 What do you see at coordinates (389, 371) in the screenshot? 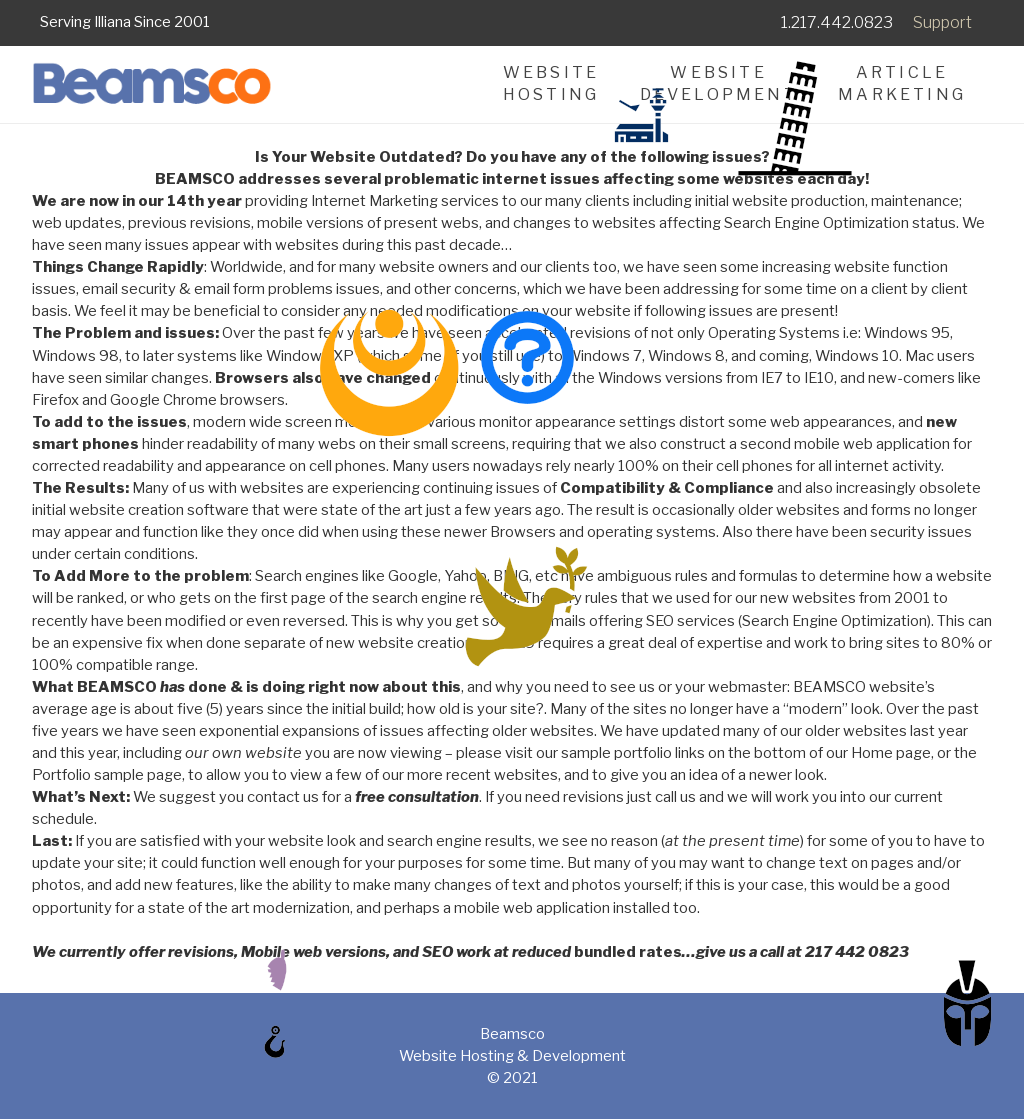
I see `indicates a loading or syncing state` at bounding box center [389, 371].